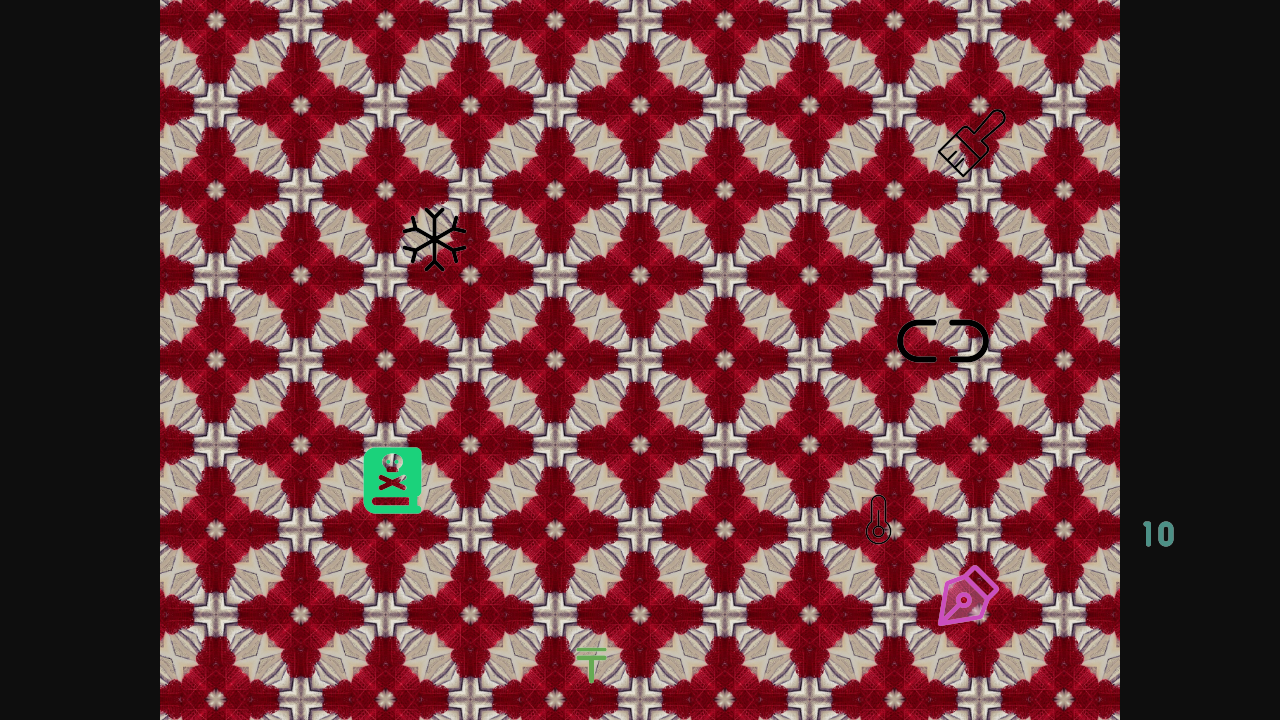  Describe the element at coordinates (591, 665) in the screenshot. I see `indicates kazakhstani tenge currency` at that location.